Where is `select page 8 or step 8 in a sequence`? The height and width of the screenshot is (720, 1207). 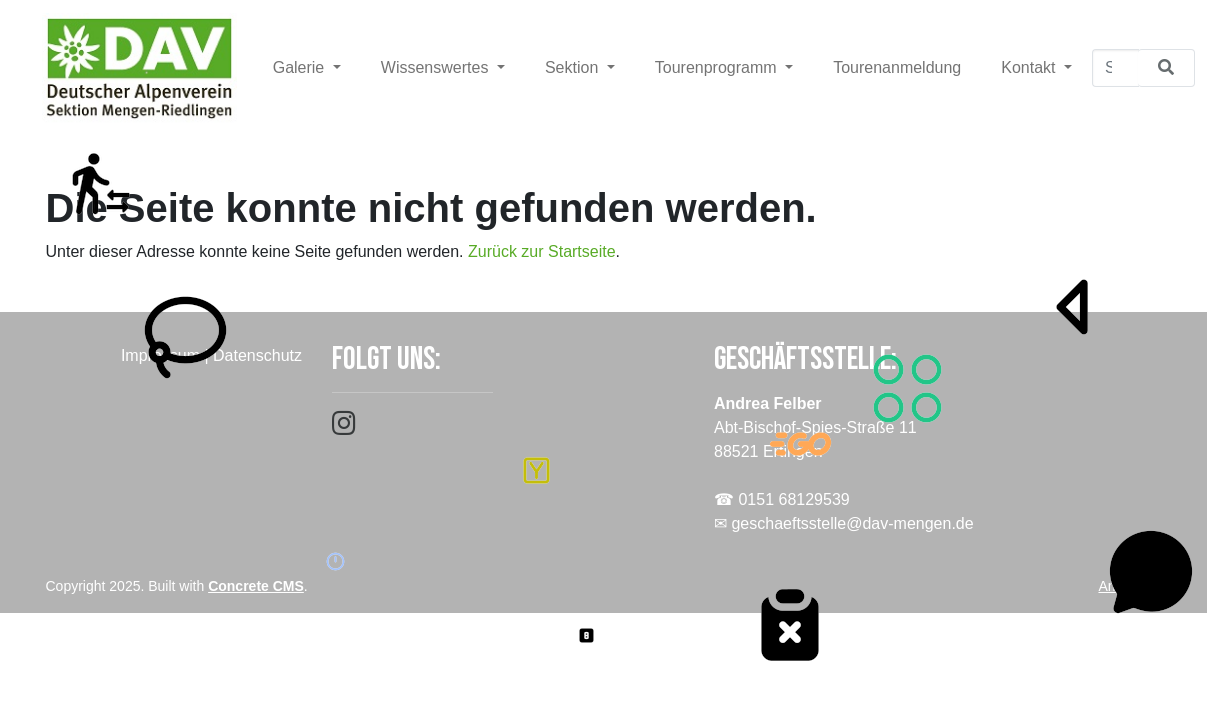
select page 8 or step 8 in a sequence is located at coordinates (586, 635).